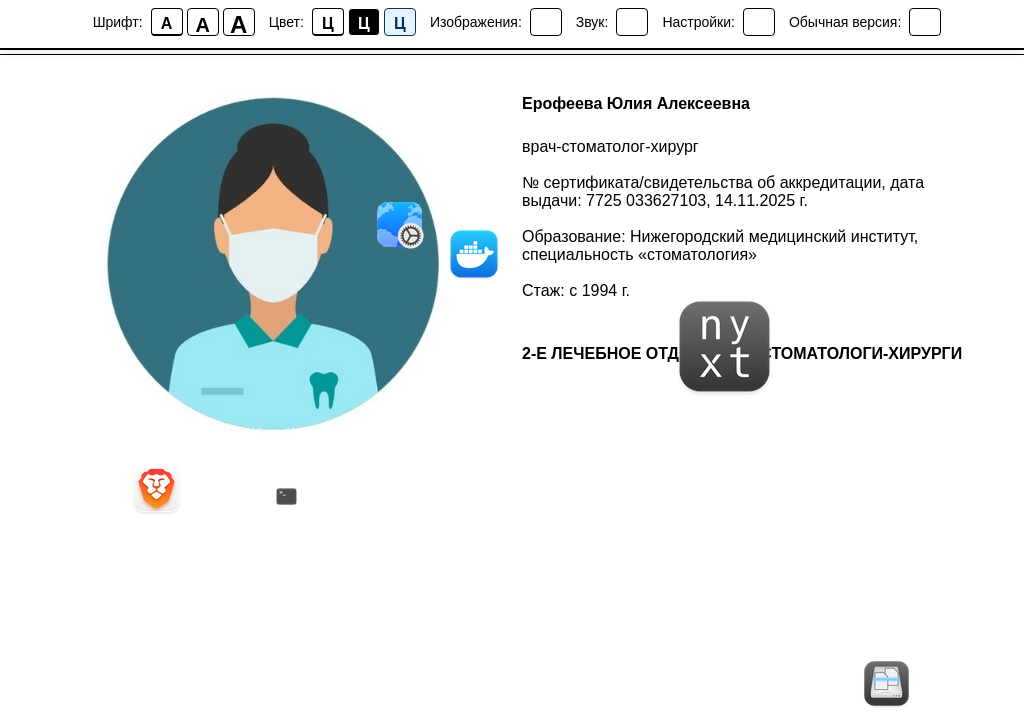  Describe the element at coordinates (724, 346) in the screenshot. I see `open nyxt web browser` at that location.